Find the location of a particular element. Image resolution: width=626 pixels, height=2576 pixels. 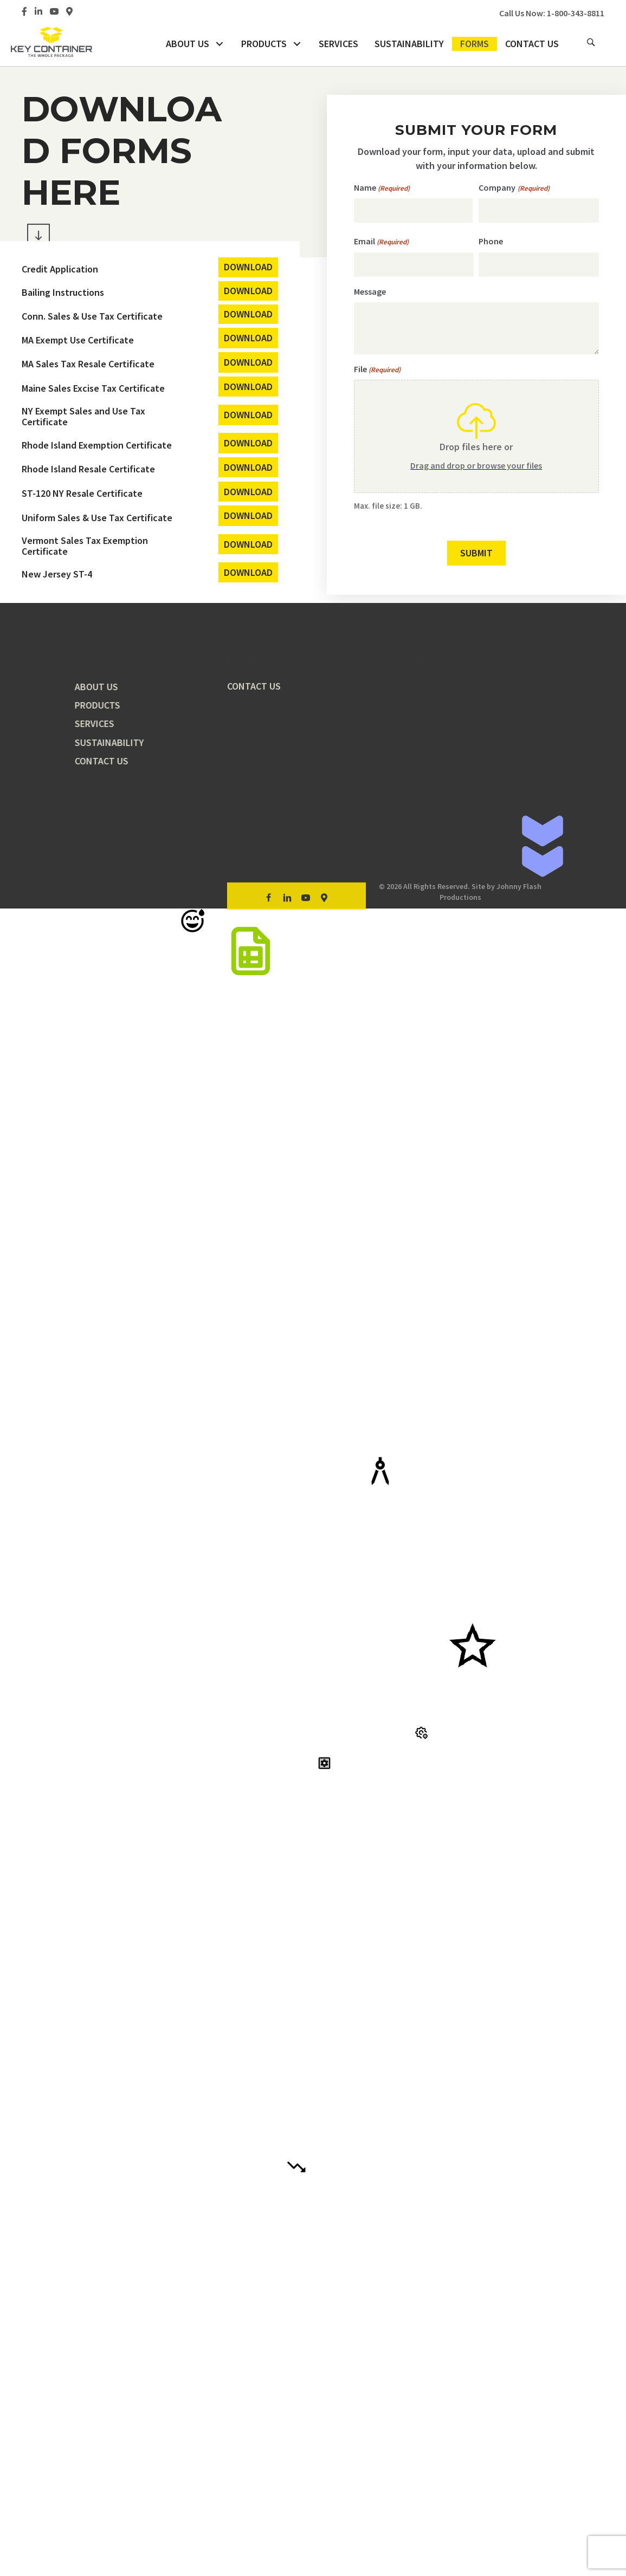

access application settings is located at coordinates (324, 1763).